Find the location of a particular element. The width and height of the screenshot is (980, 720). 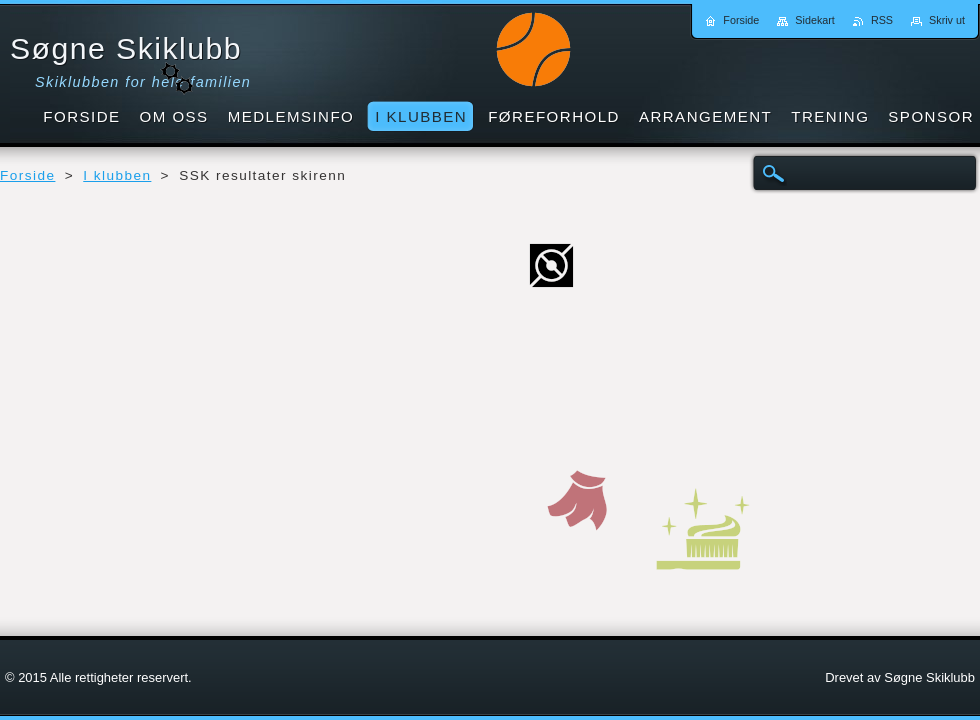

access game settings or options menu is located at coordinates (551, 265).